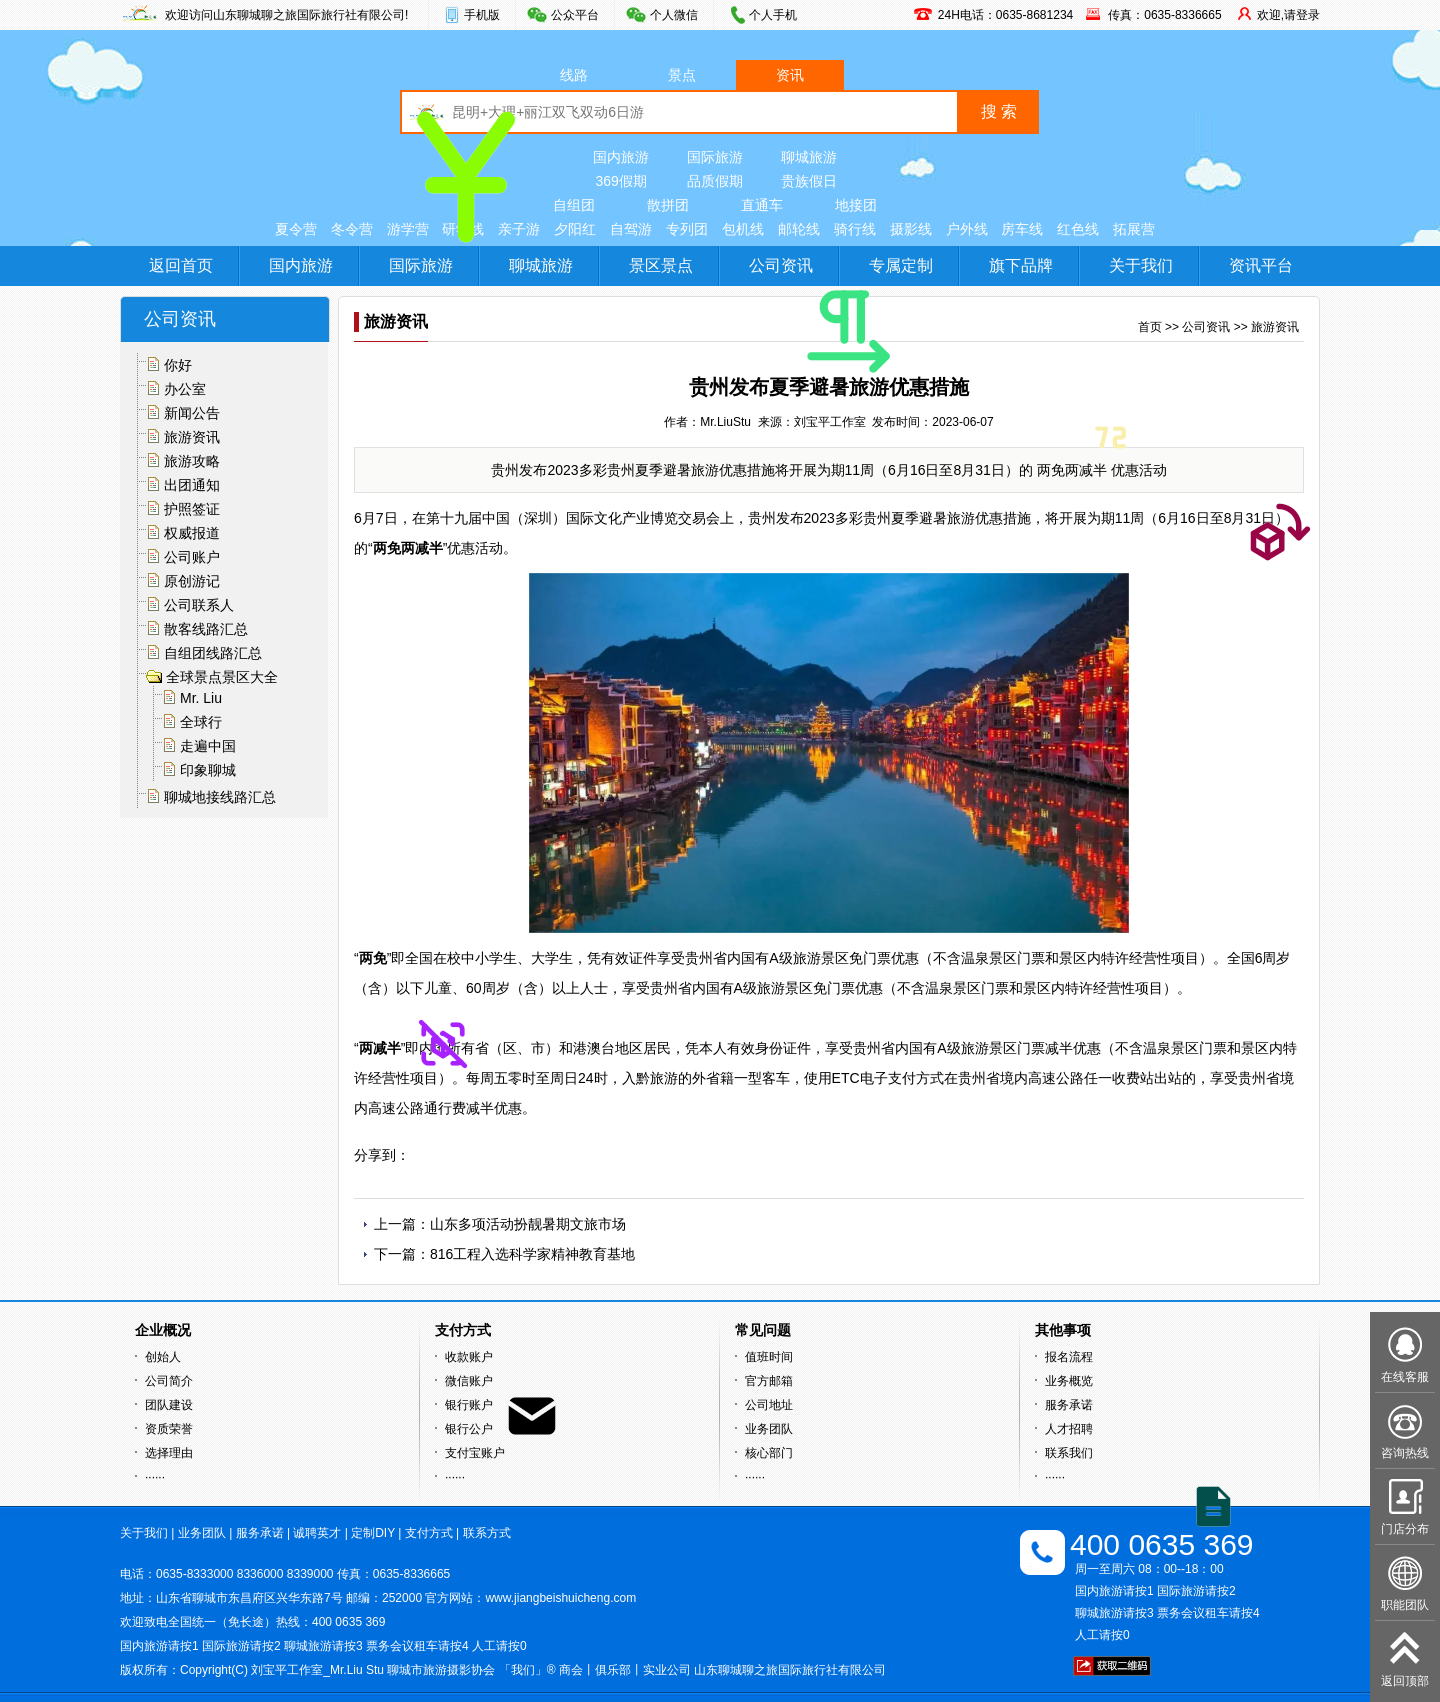 This screenshot has width=1440, height=1702. Describe the element at coordinates (443, 1044) in the screenshot. I see `disable augmented reality mode` at that location.